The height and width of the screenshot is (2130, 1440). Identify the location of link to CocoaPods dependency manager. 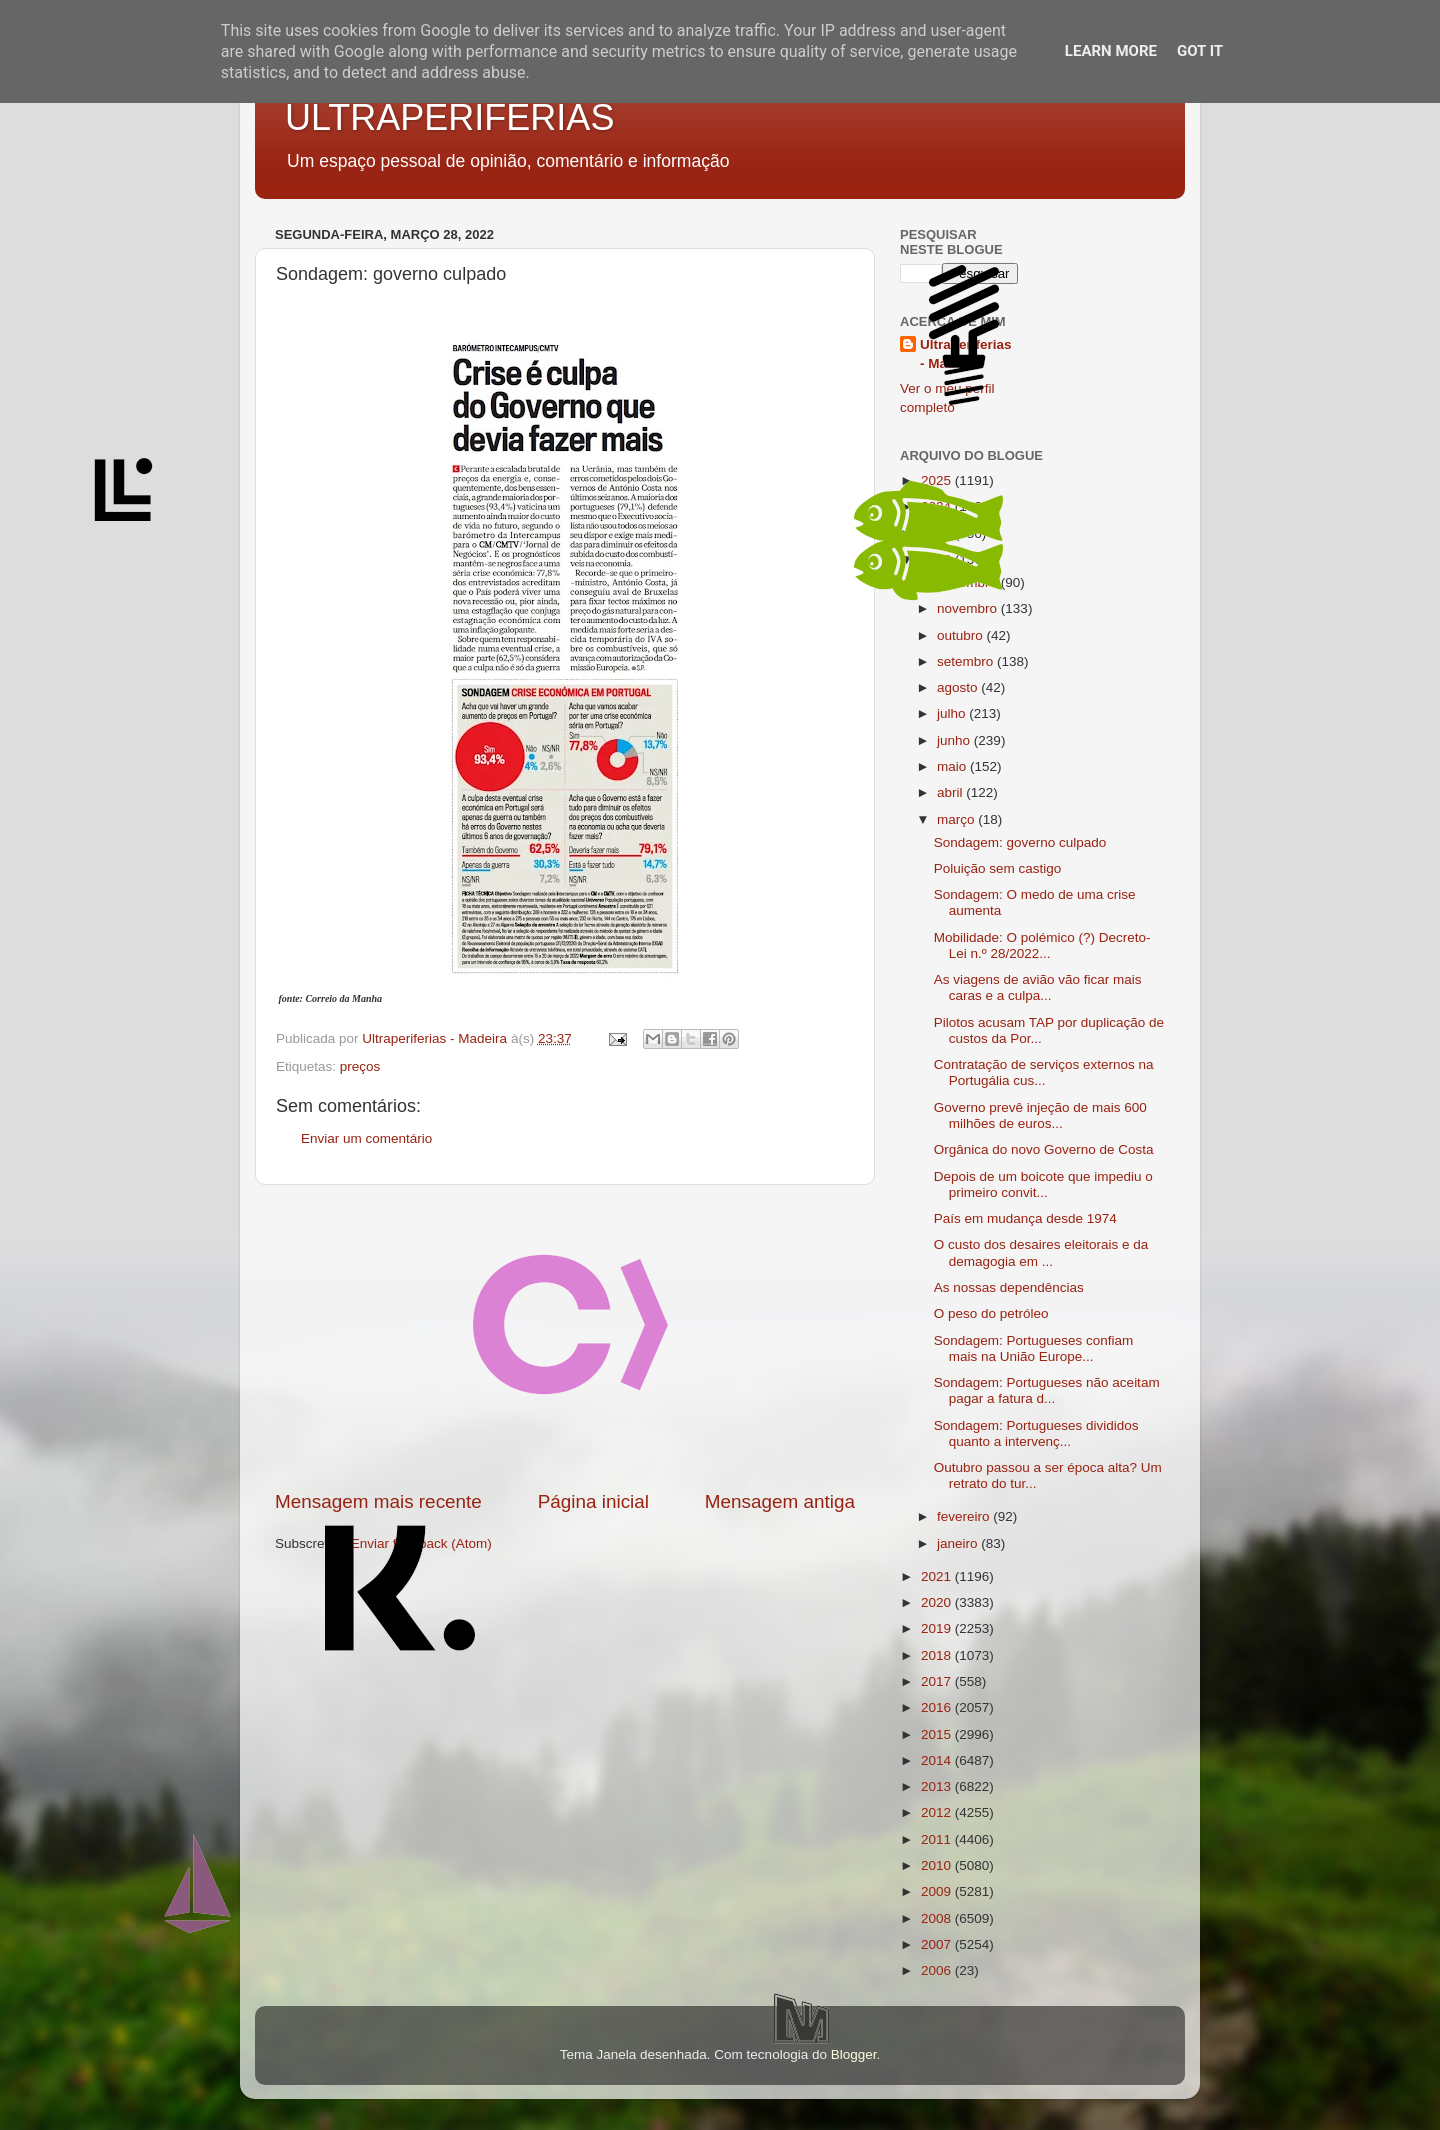
(570, 1324).